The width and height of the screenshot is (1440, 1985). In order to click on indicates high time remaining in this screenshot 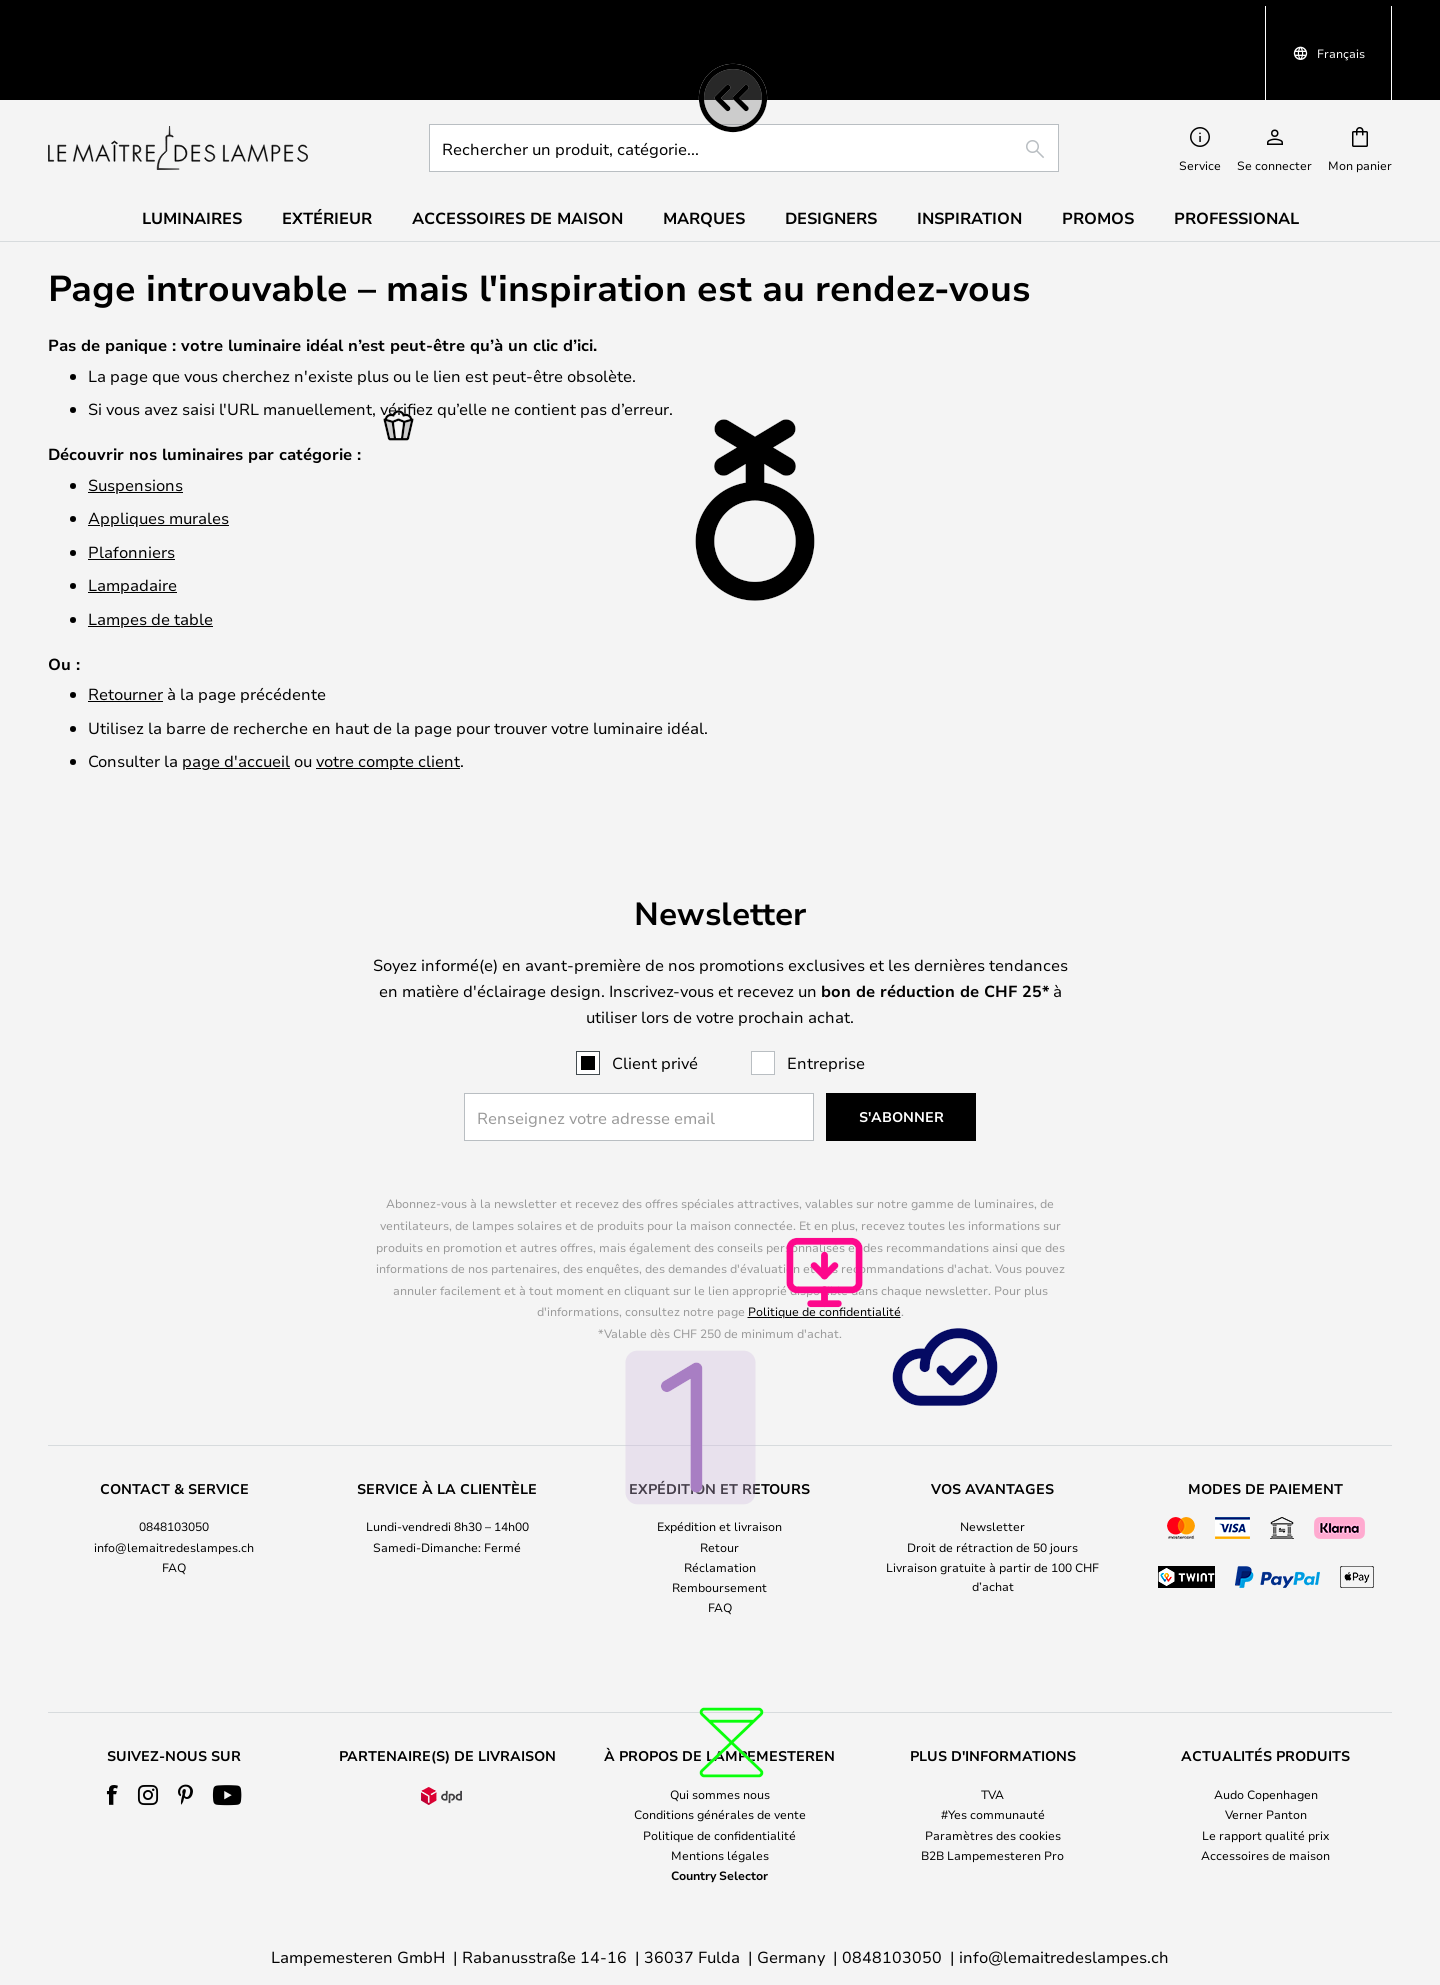, I will do `click(731, 1742)`.